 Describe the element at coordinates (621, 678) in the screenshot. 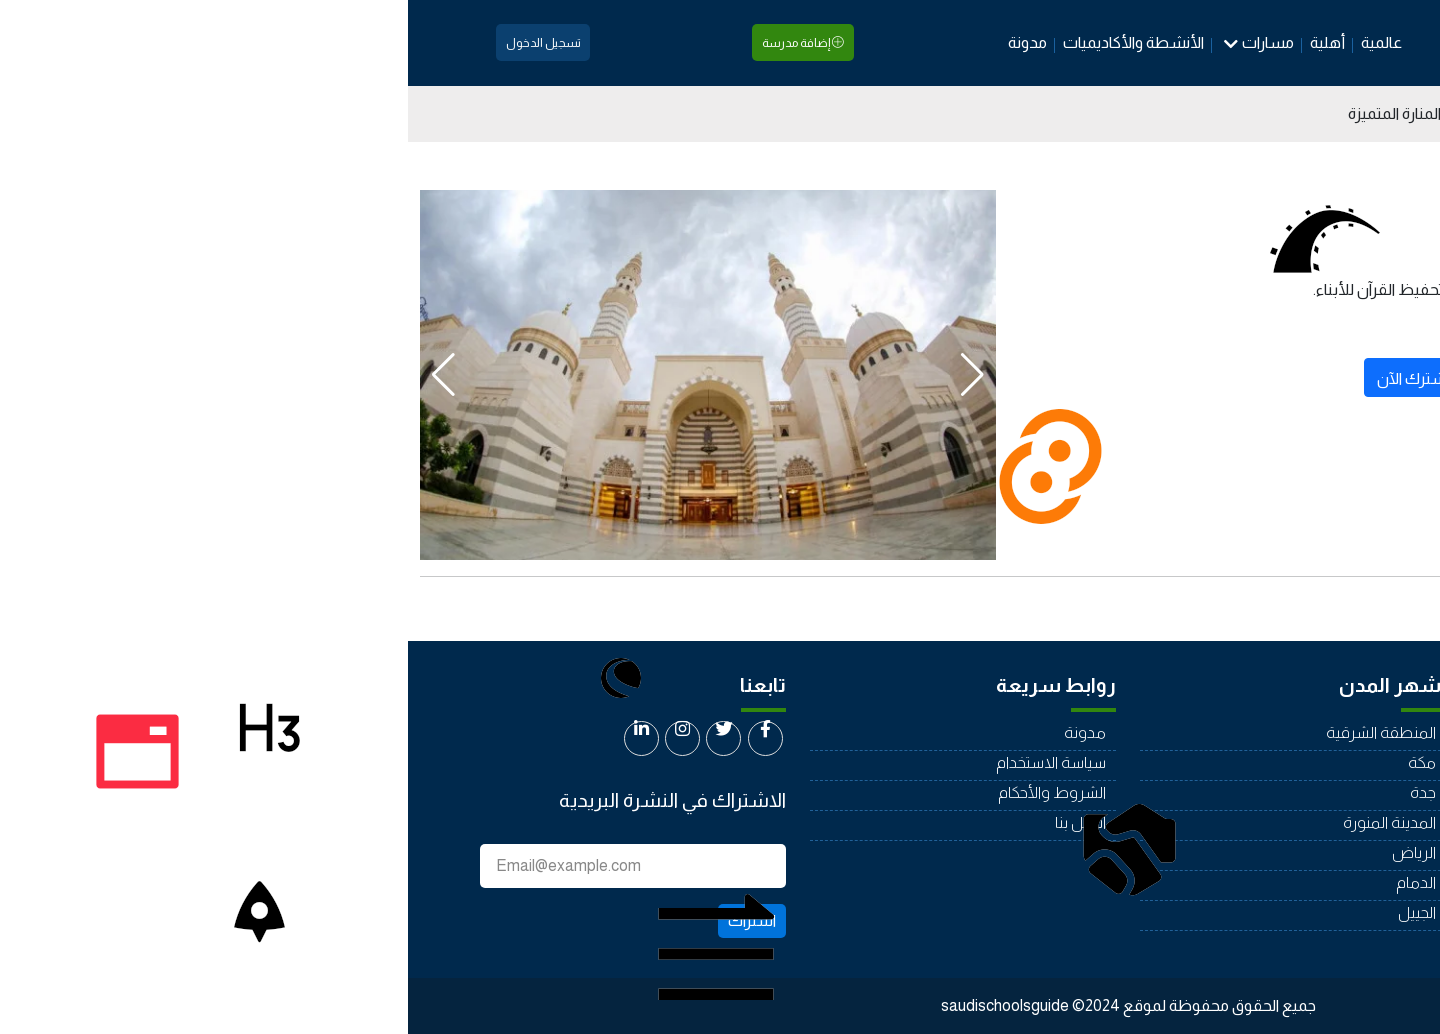

I see `celestron brand logo` at that location.